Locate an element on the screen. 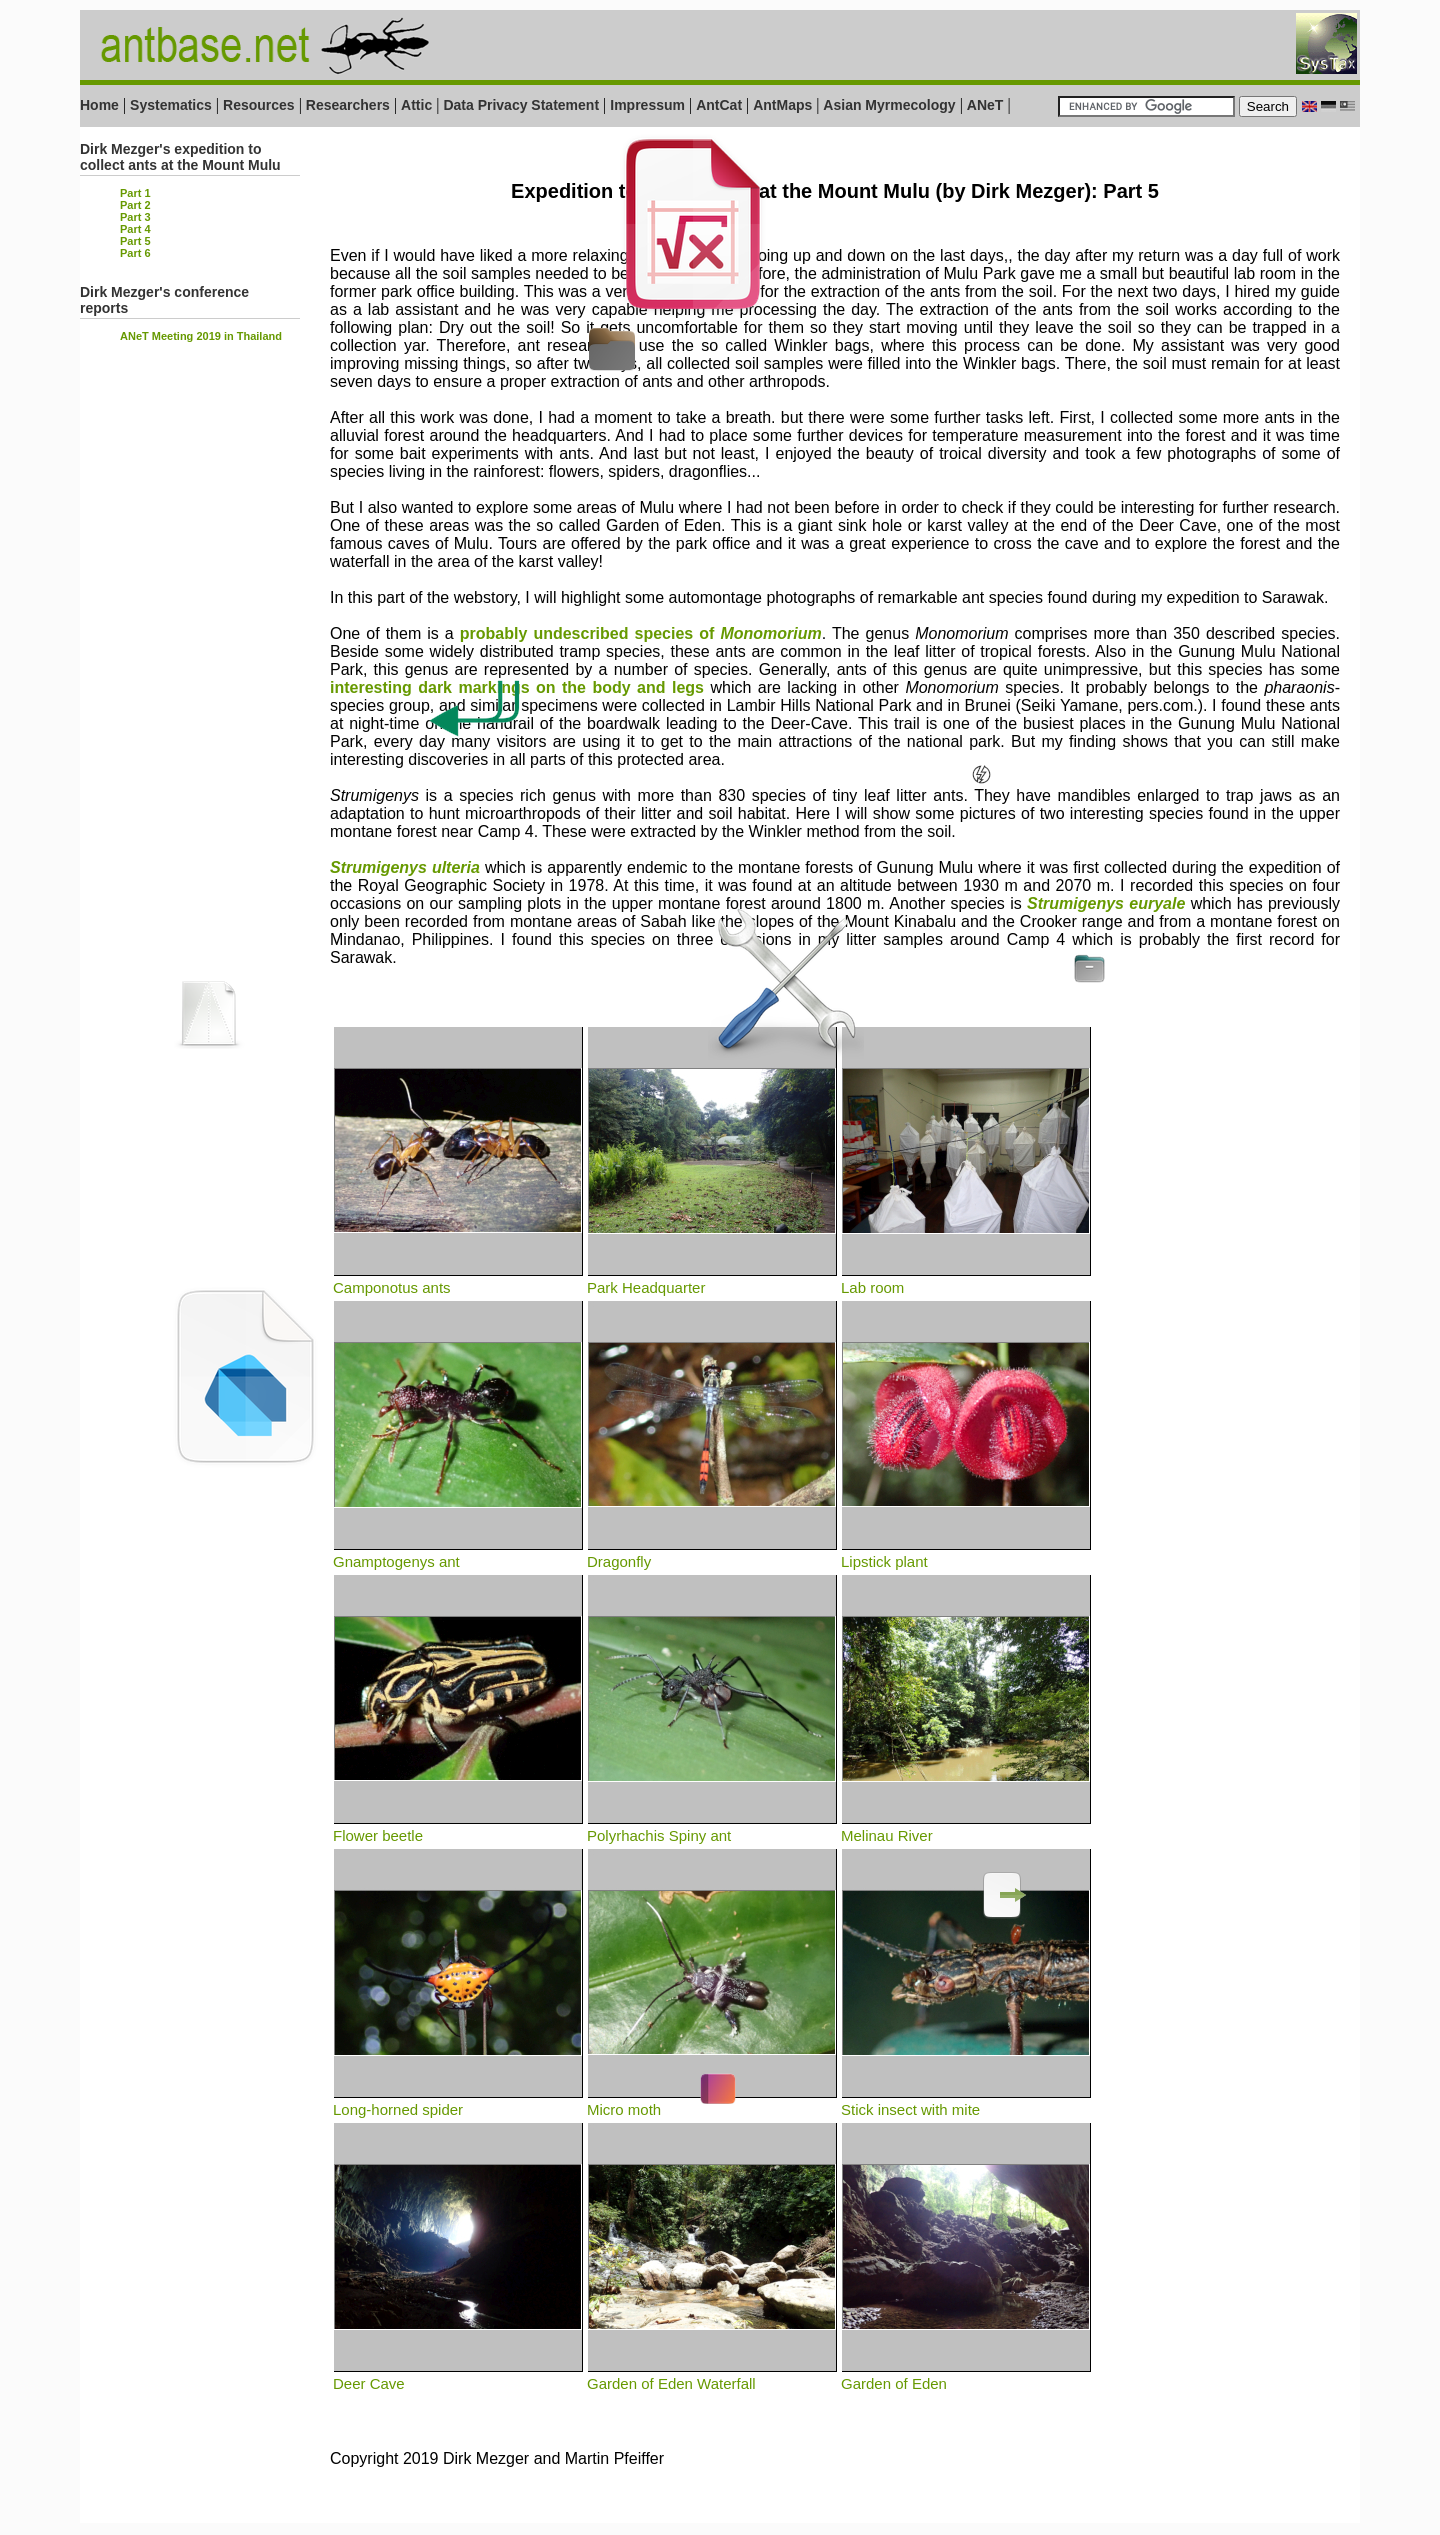 The image size is (1440, 2535). indicates a folder is currently open or expanded is located at coordinates (612, 349).